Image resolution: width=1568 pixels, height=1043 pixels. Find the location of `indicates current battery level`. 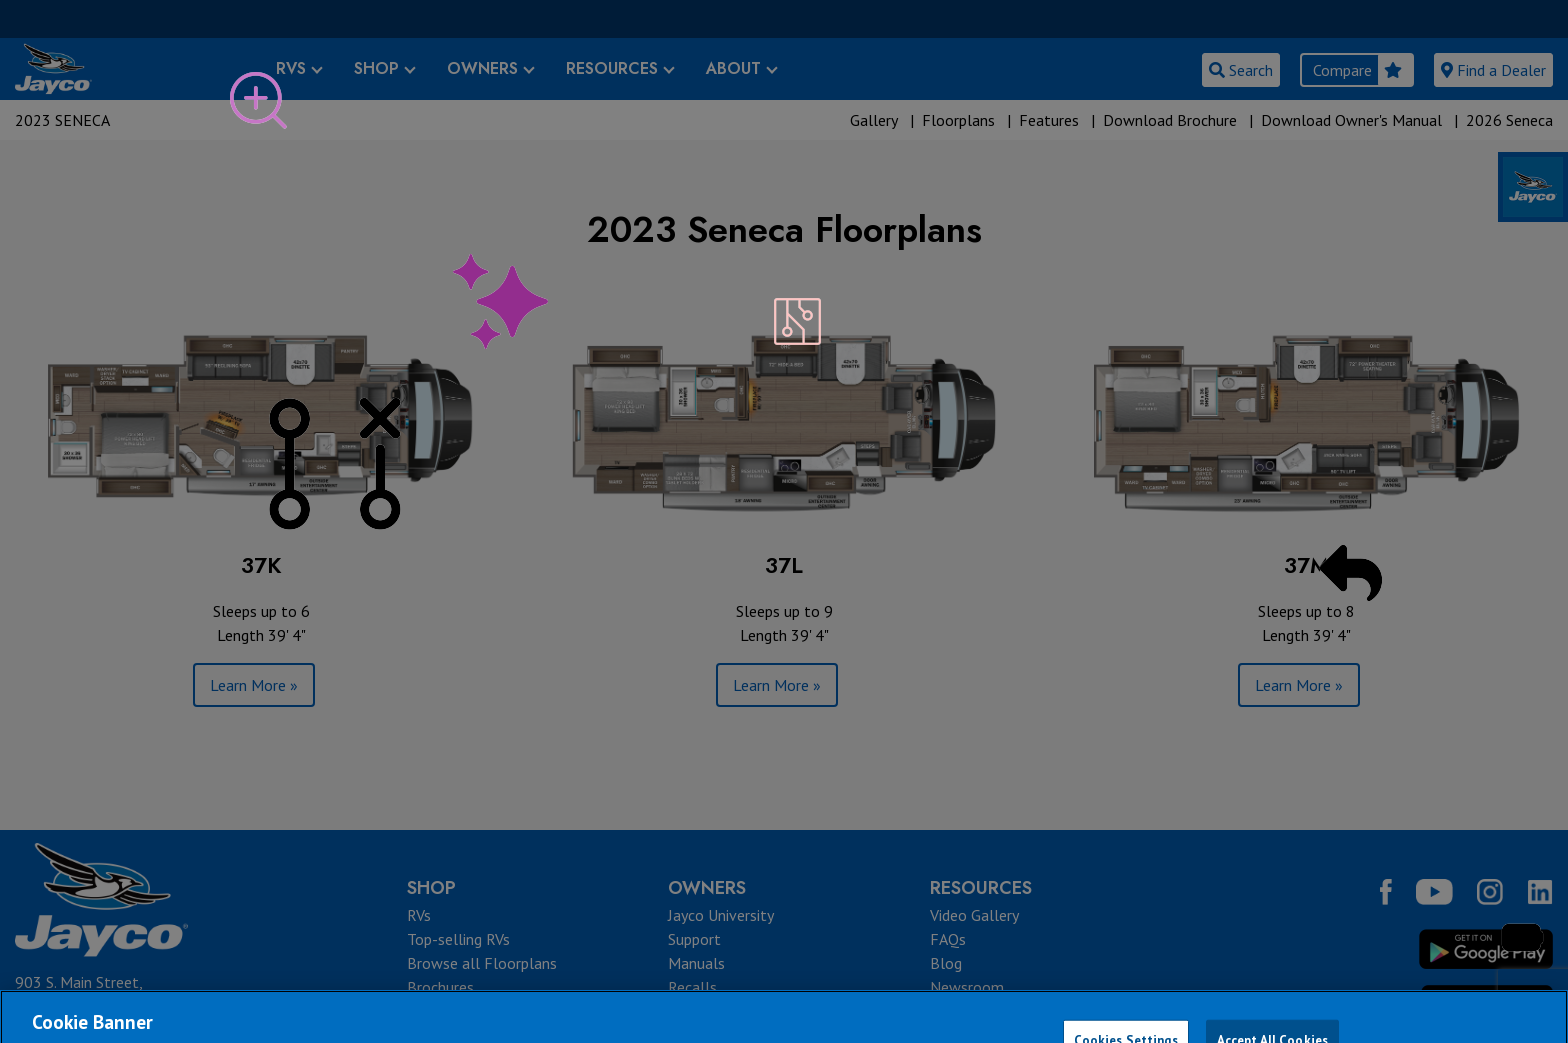

indicates current battery level is located at coordinates (1522, 937).